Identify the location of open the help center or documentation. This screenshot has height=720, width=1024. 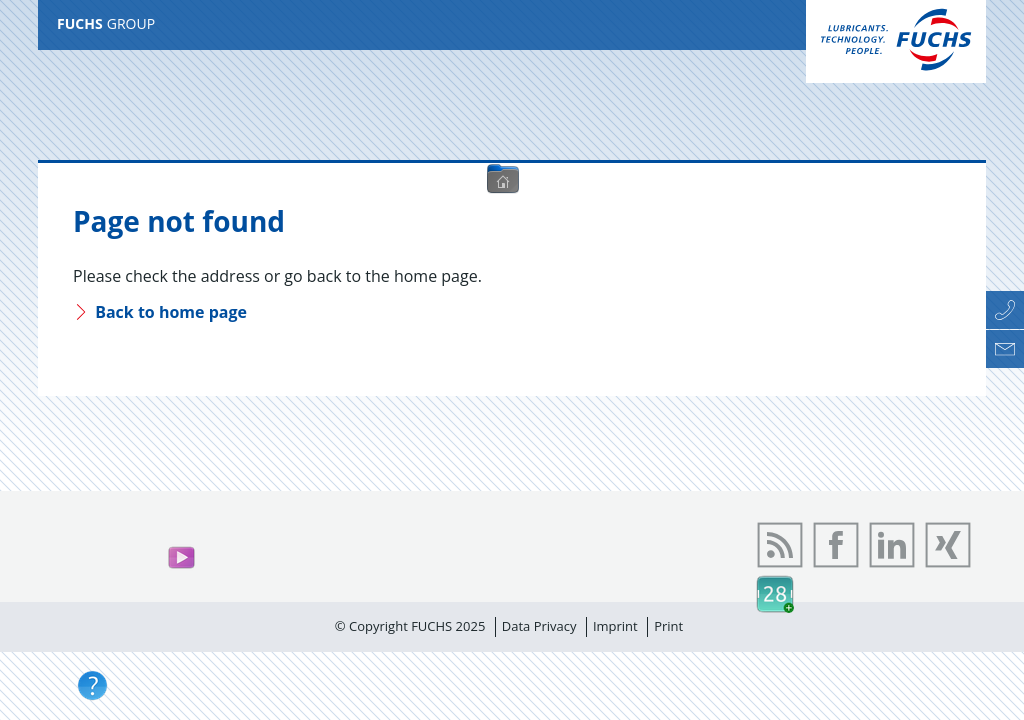
(92, 685).